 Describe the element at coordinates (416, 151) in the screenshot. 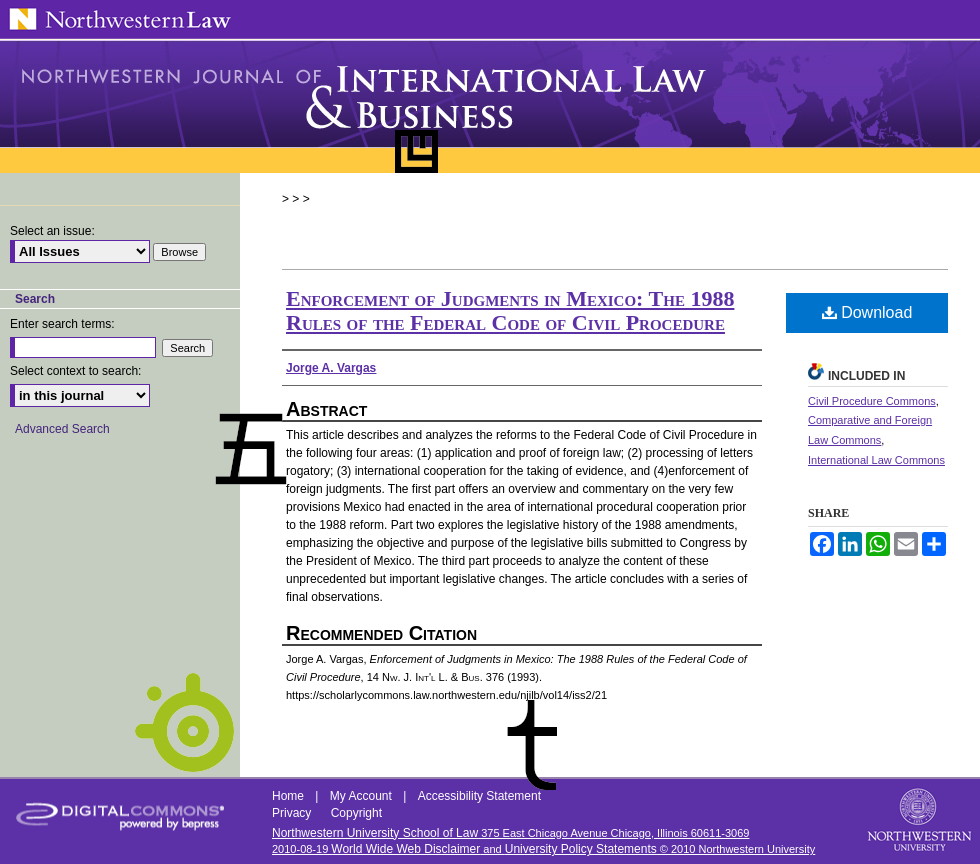

I see `ludwig brand logo` at that location.